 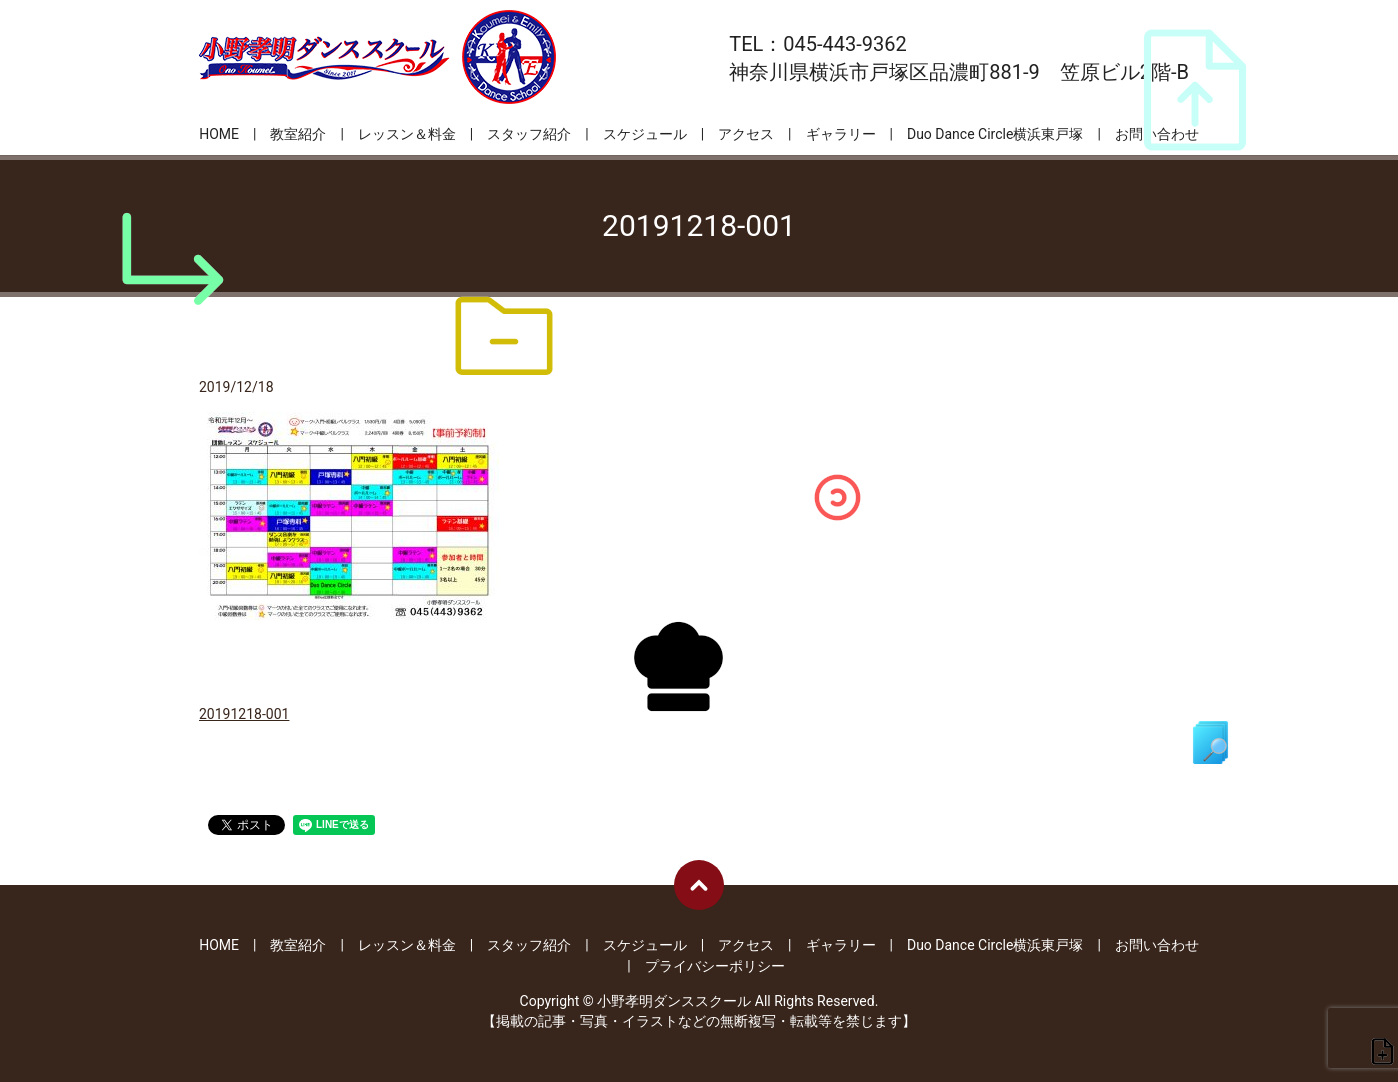 What do you see at coordinates (1195, 90) in the screenshot?
I see `upload a file` at bounding box center [1195, 90].